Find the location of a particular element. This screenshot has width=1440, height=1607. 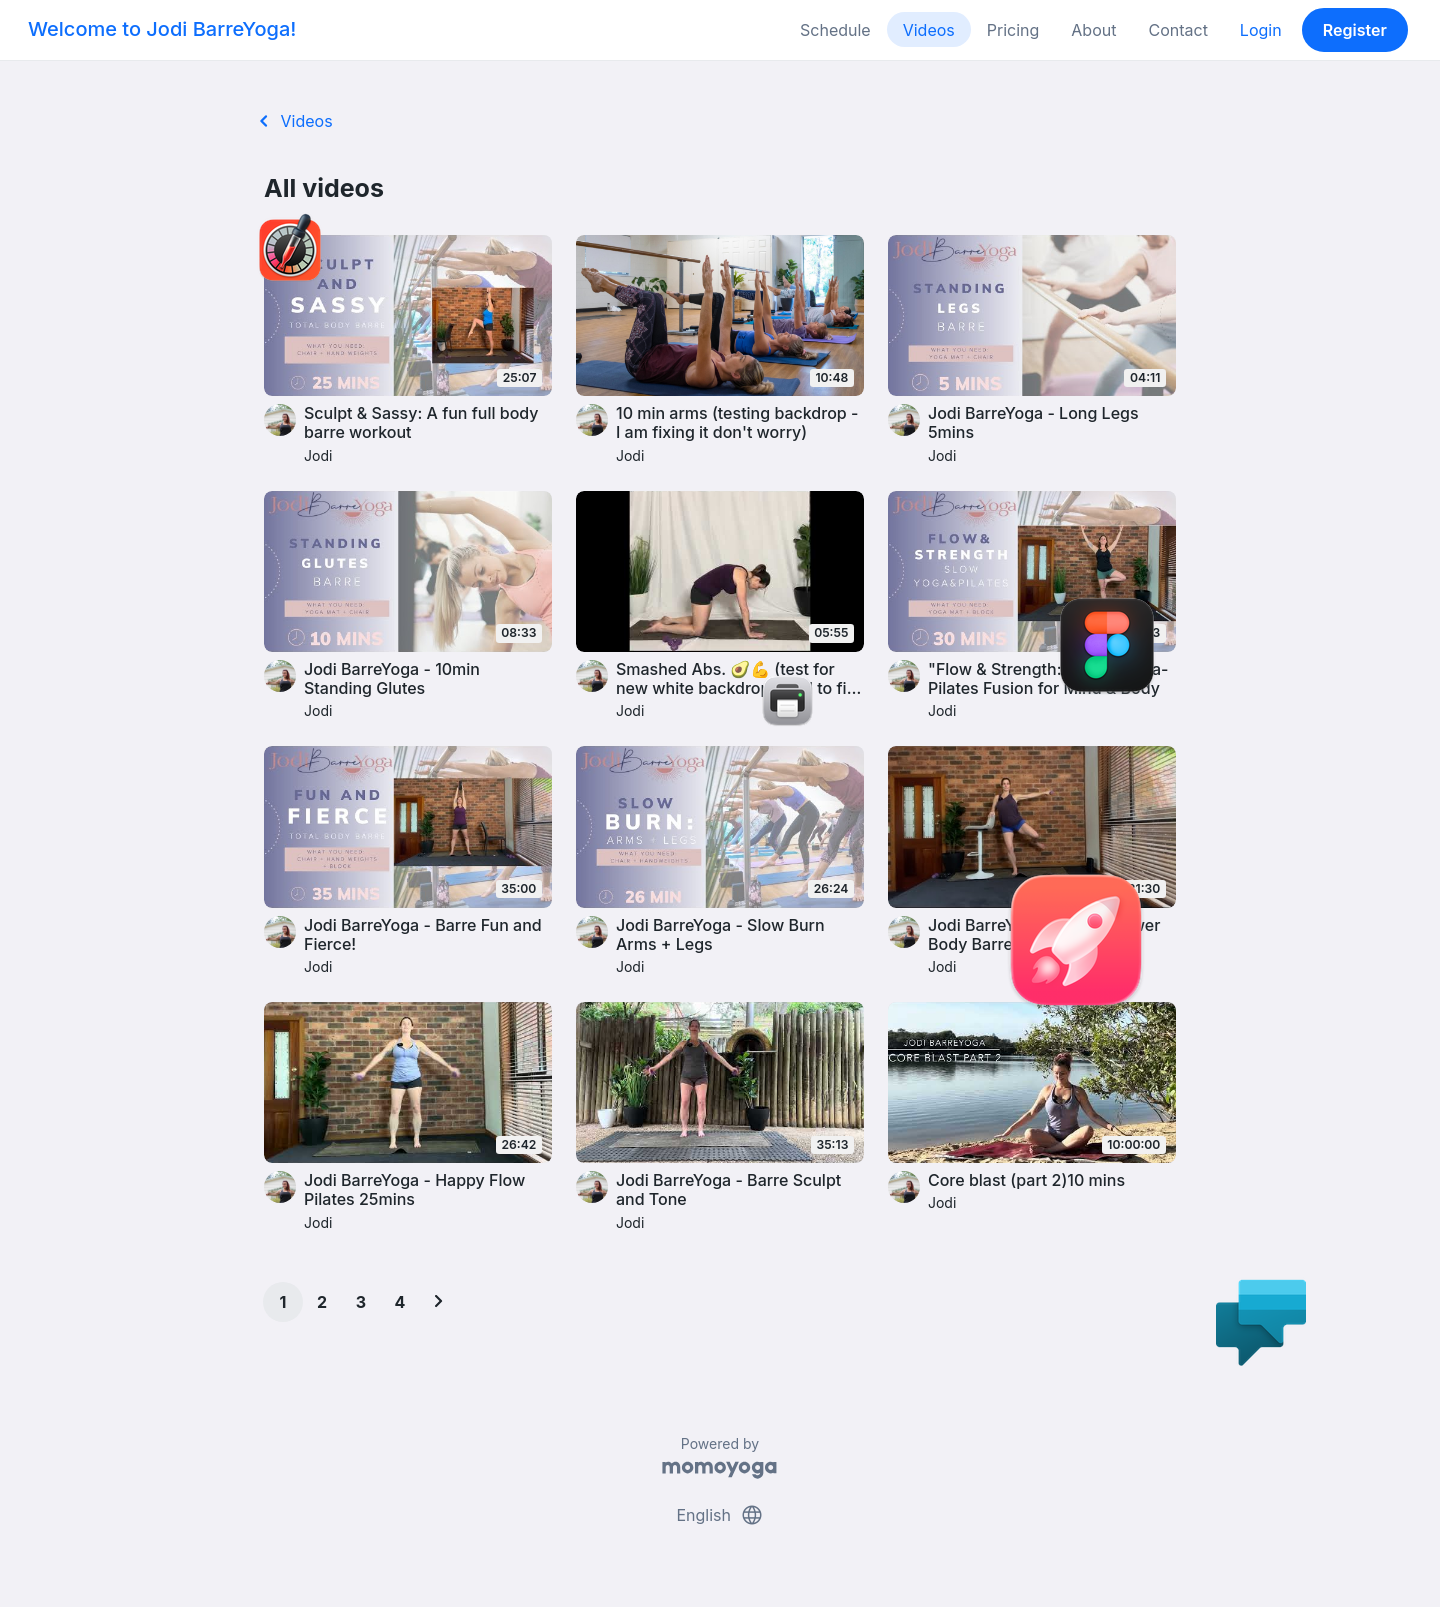

open Figma design application is located at coordinates (1107, 645).